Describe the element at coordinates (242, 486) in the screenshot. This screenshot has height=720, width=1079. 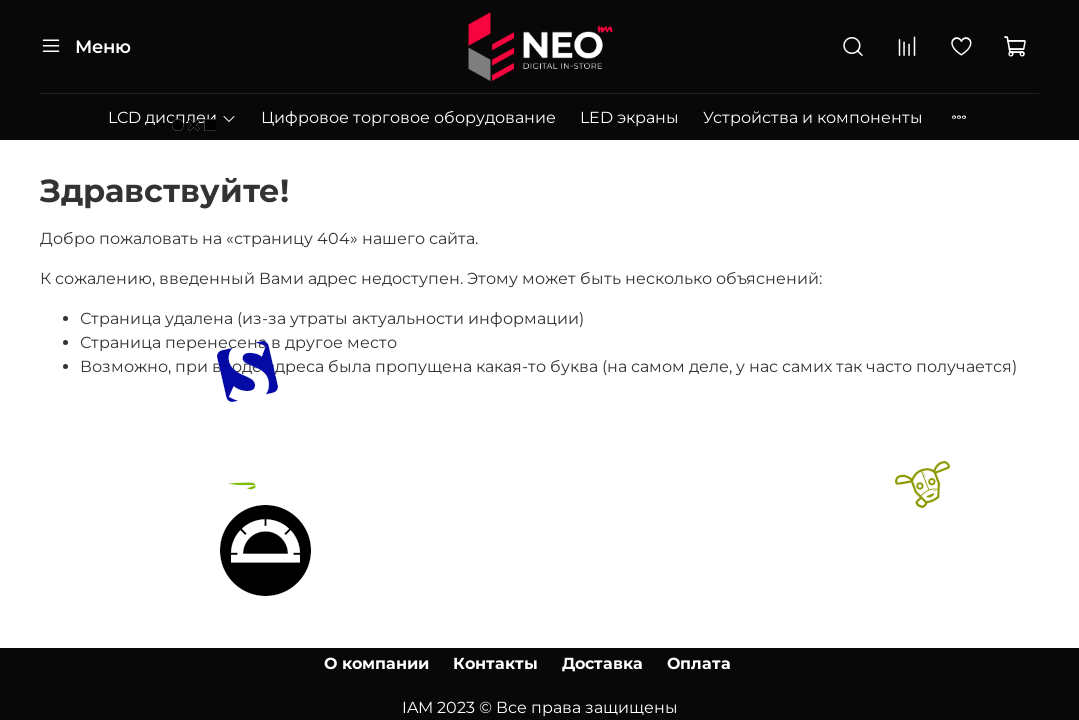
I see `british airways app or website` at that location.